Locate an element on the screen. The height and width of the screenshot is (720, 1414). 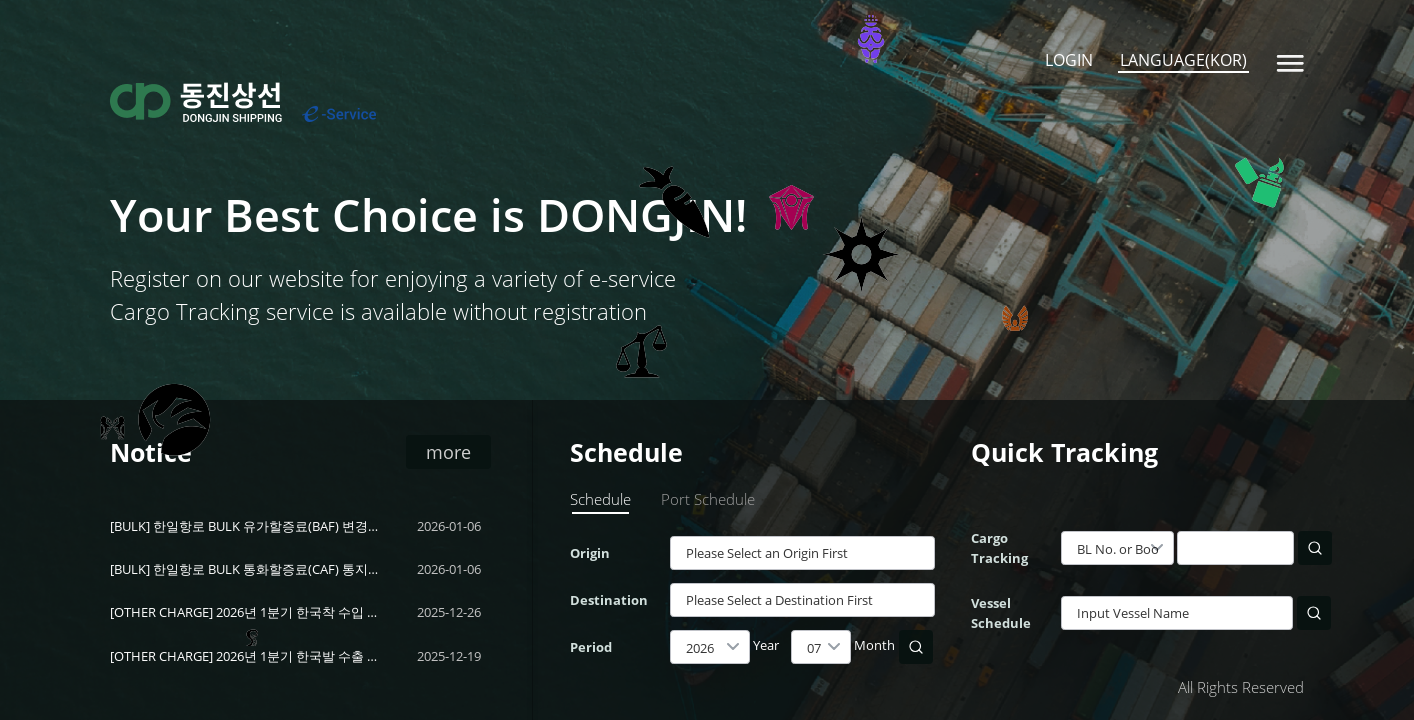
represents a gem, crystal, or precious resource in-game is located at coordinates (791, 207).